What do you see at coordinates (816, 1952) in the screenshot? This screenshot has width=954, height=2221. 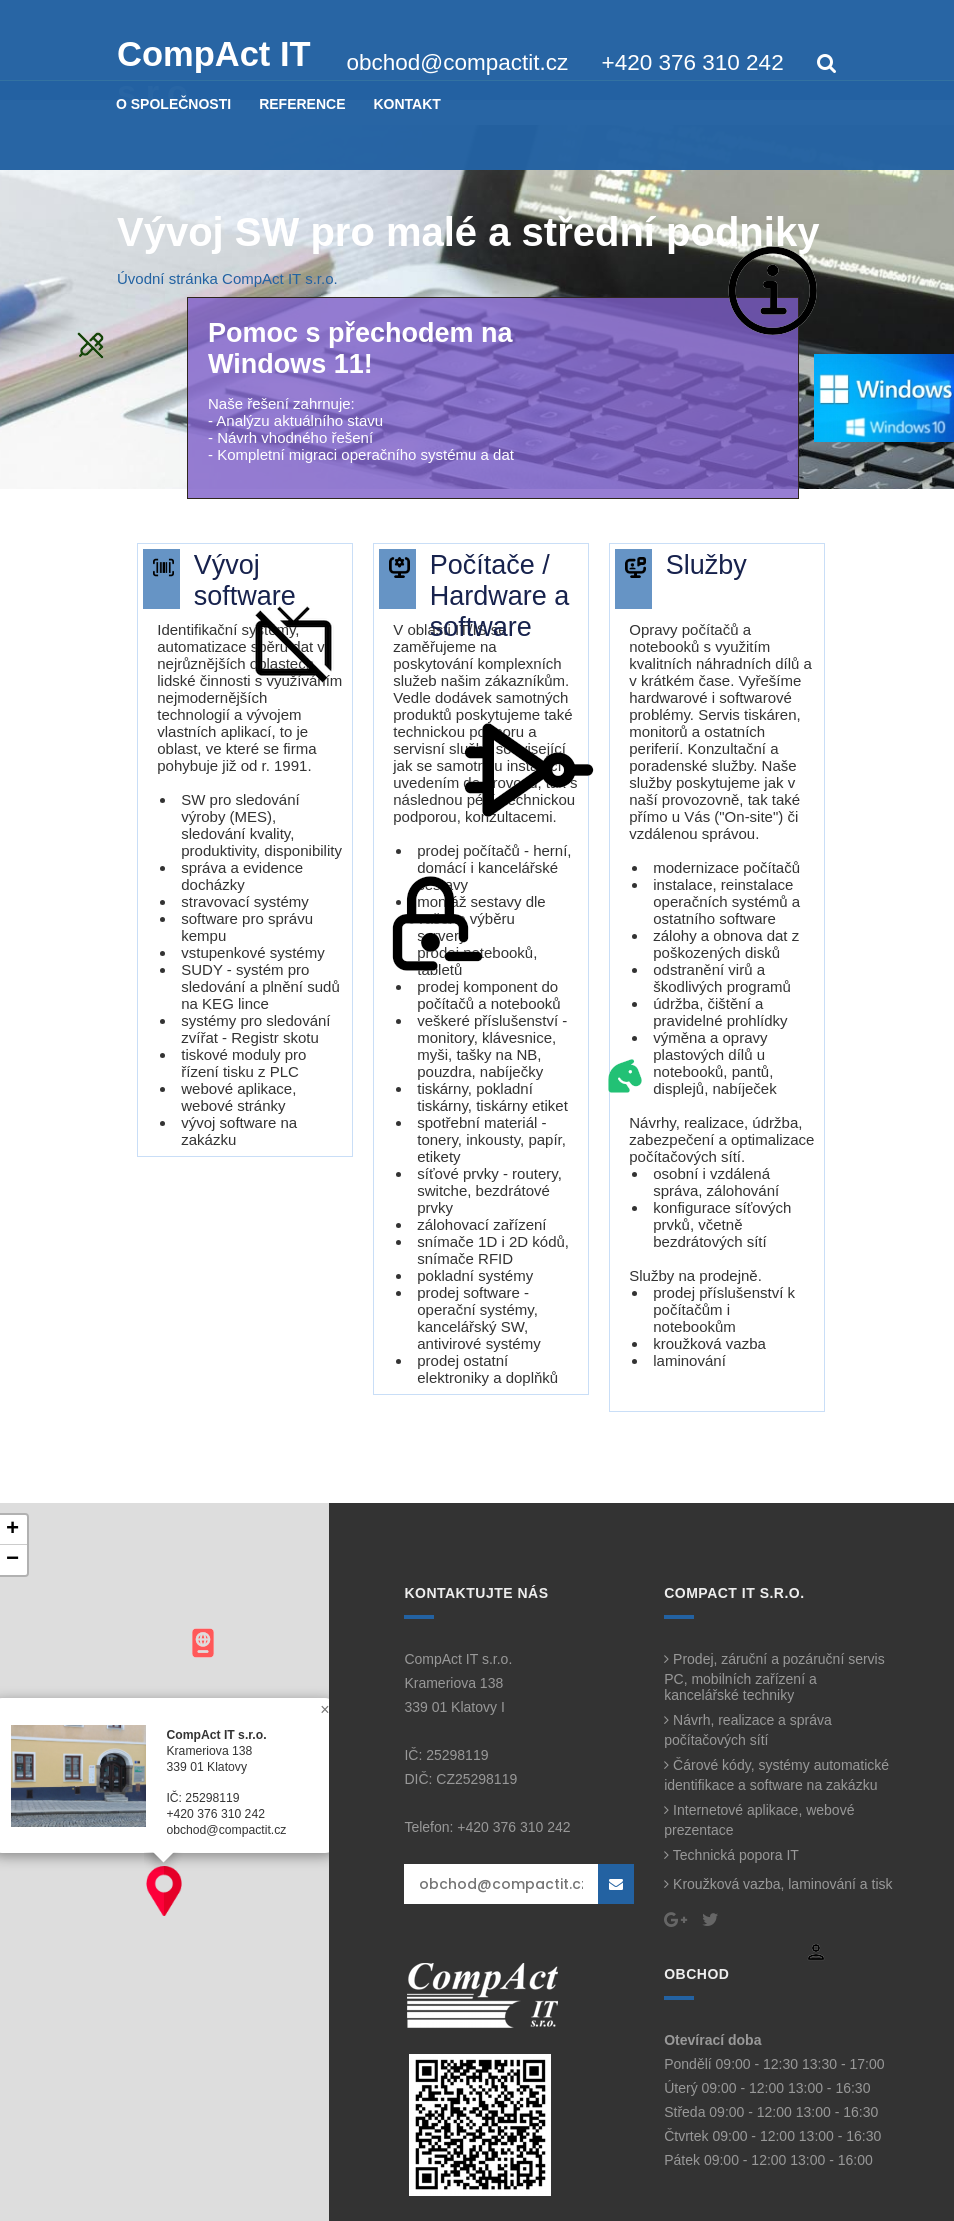 I see `view your profile` at bounding box center [816, 1952].